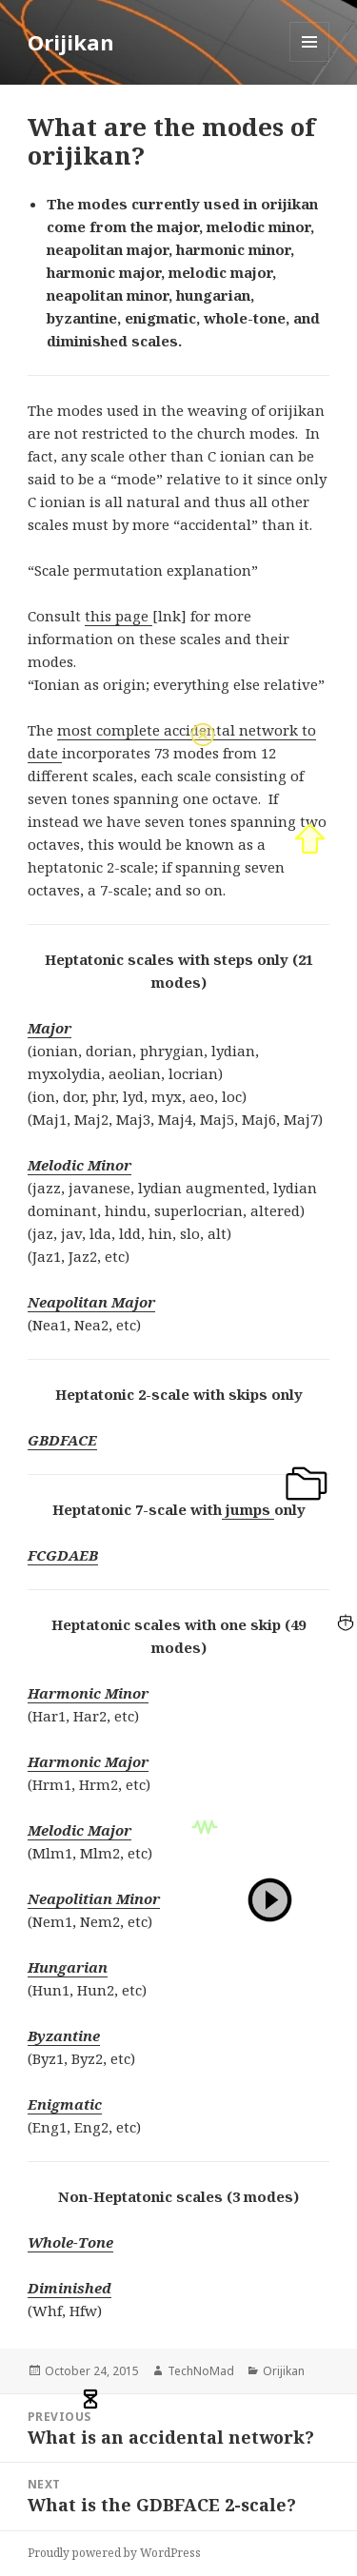  Describe the element at coordinates (90, 2399) in the screenshot. I see `indicates a process is in progress` at that location.